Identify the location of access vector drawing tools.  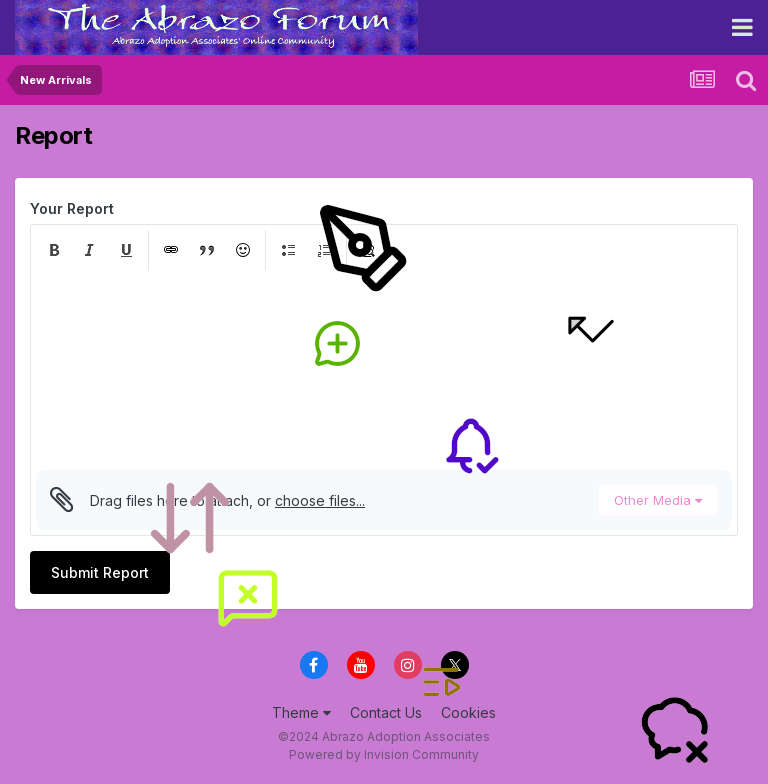
(364, 249).